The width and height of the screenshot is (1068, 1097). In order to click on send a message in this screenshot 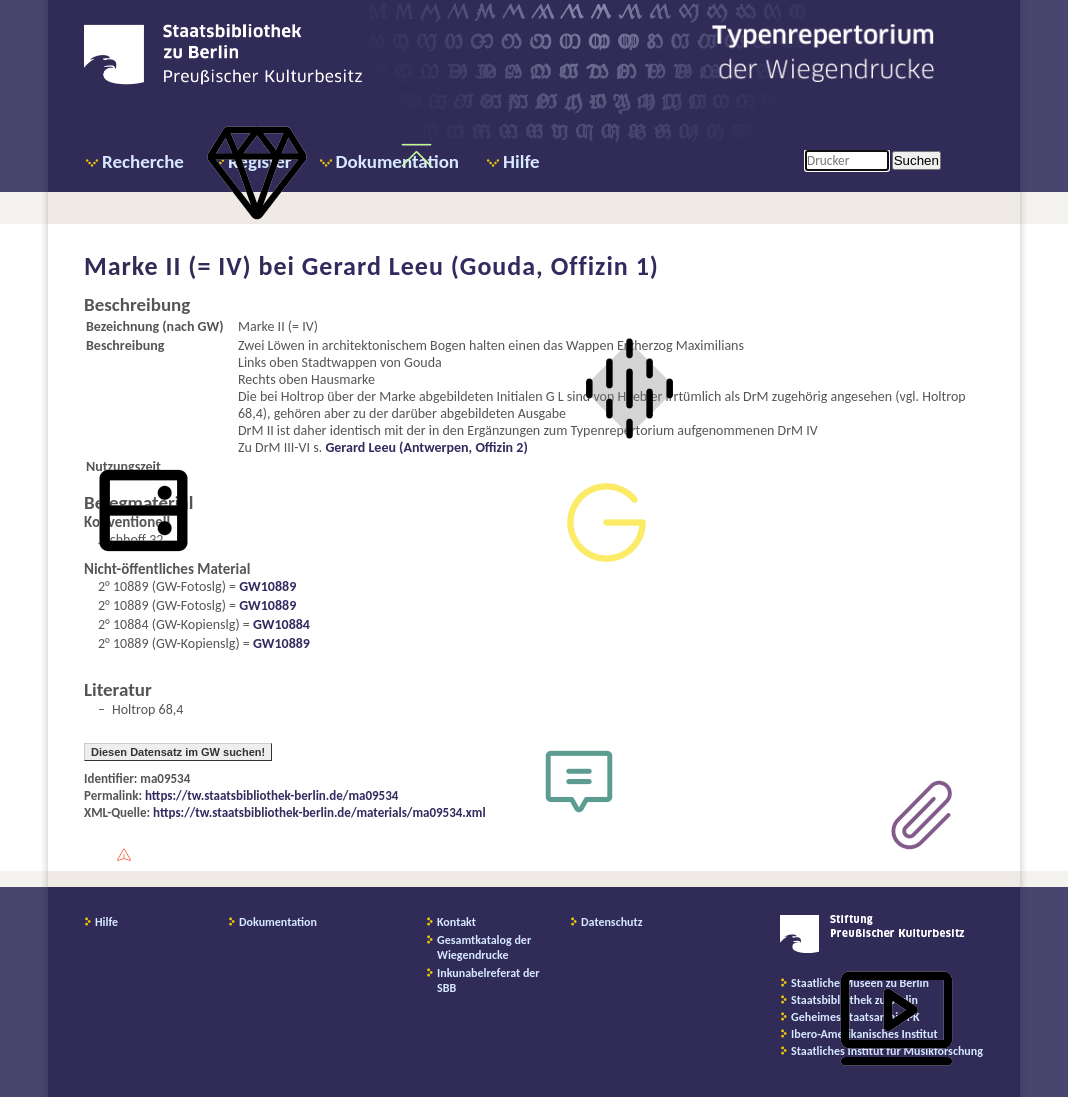, I will do `click(124, 855)`.